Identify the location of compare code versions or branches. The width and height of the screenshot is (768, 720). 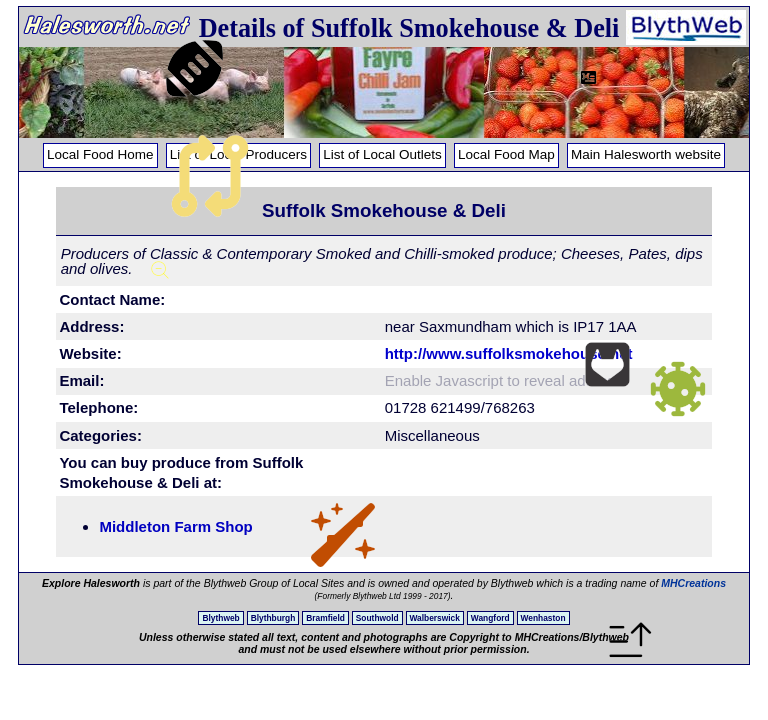
(210, 176).